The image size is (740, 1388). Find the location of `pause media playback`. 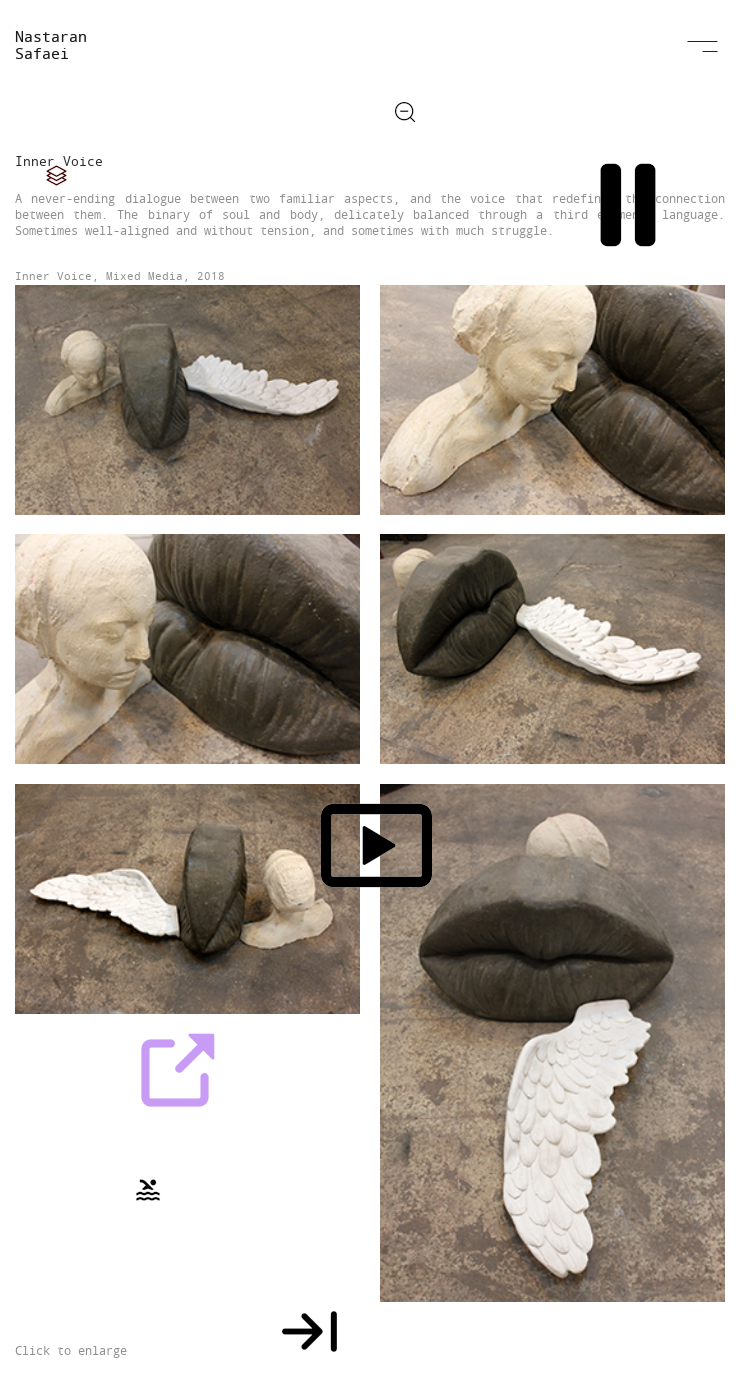

pause media playback is located at coordinates (628, 205).